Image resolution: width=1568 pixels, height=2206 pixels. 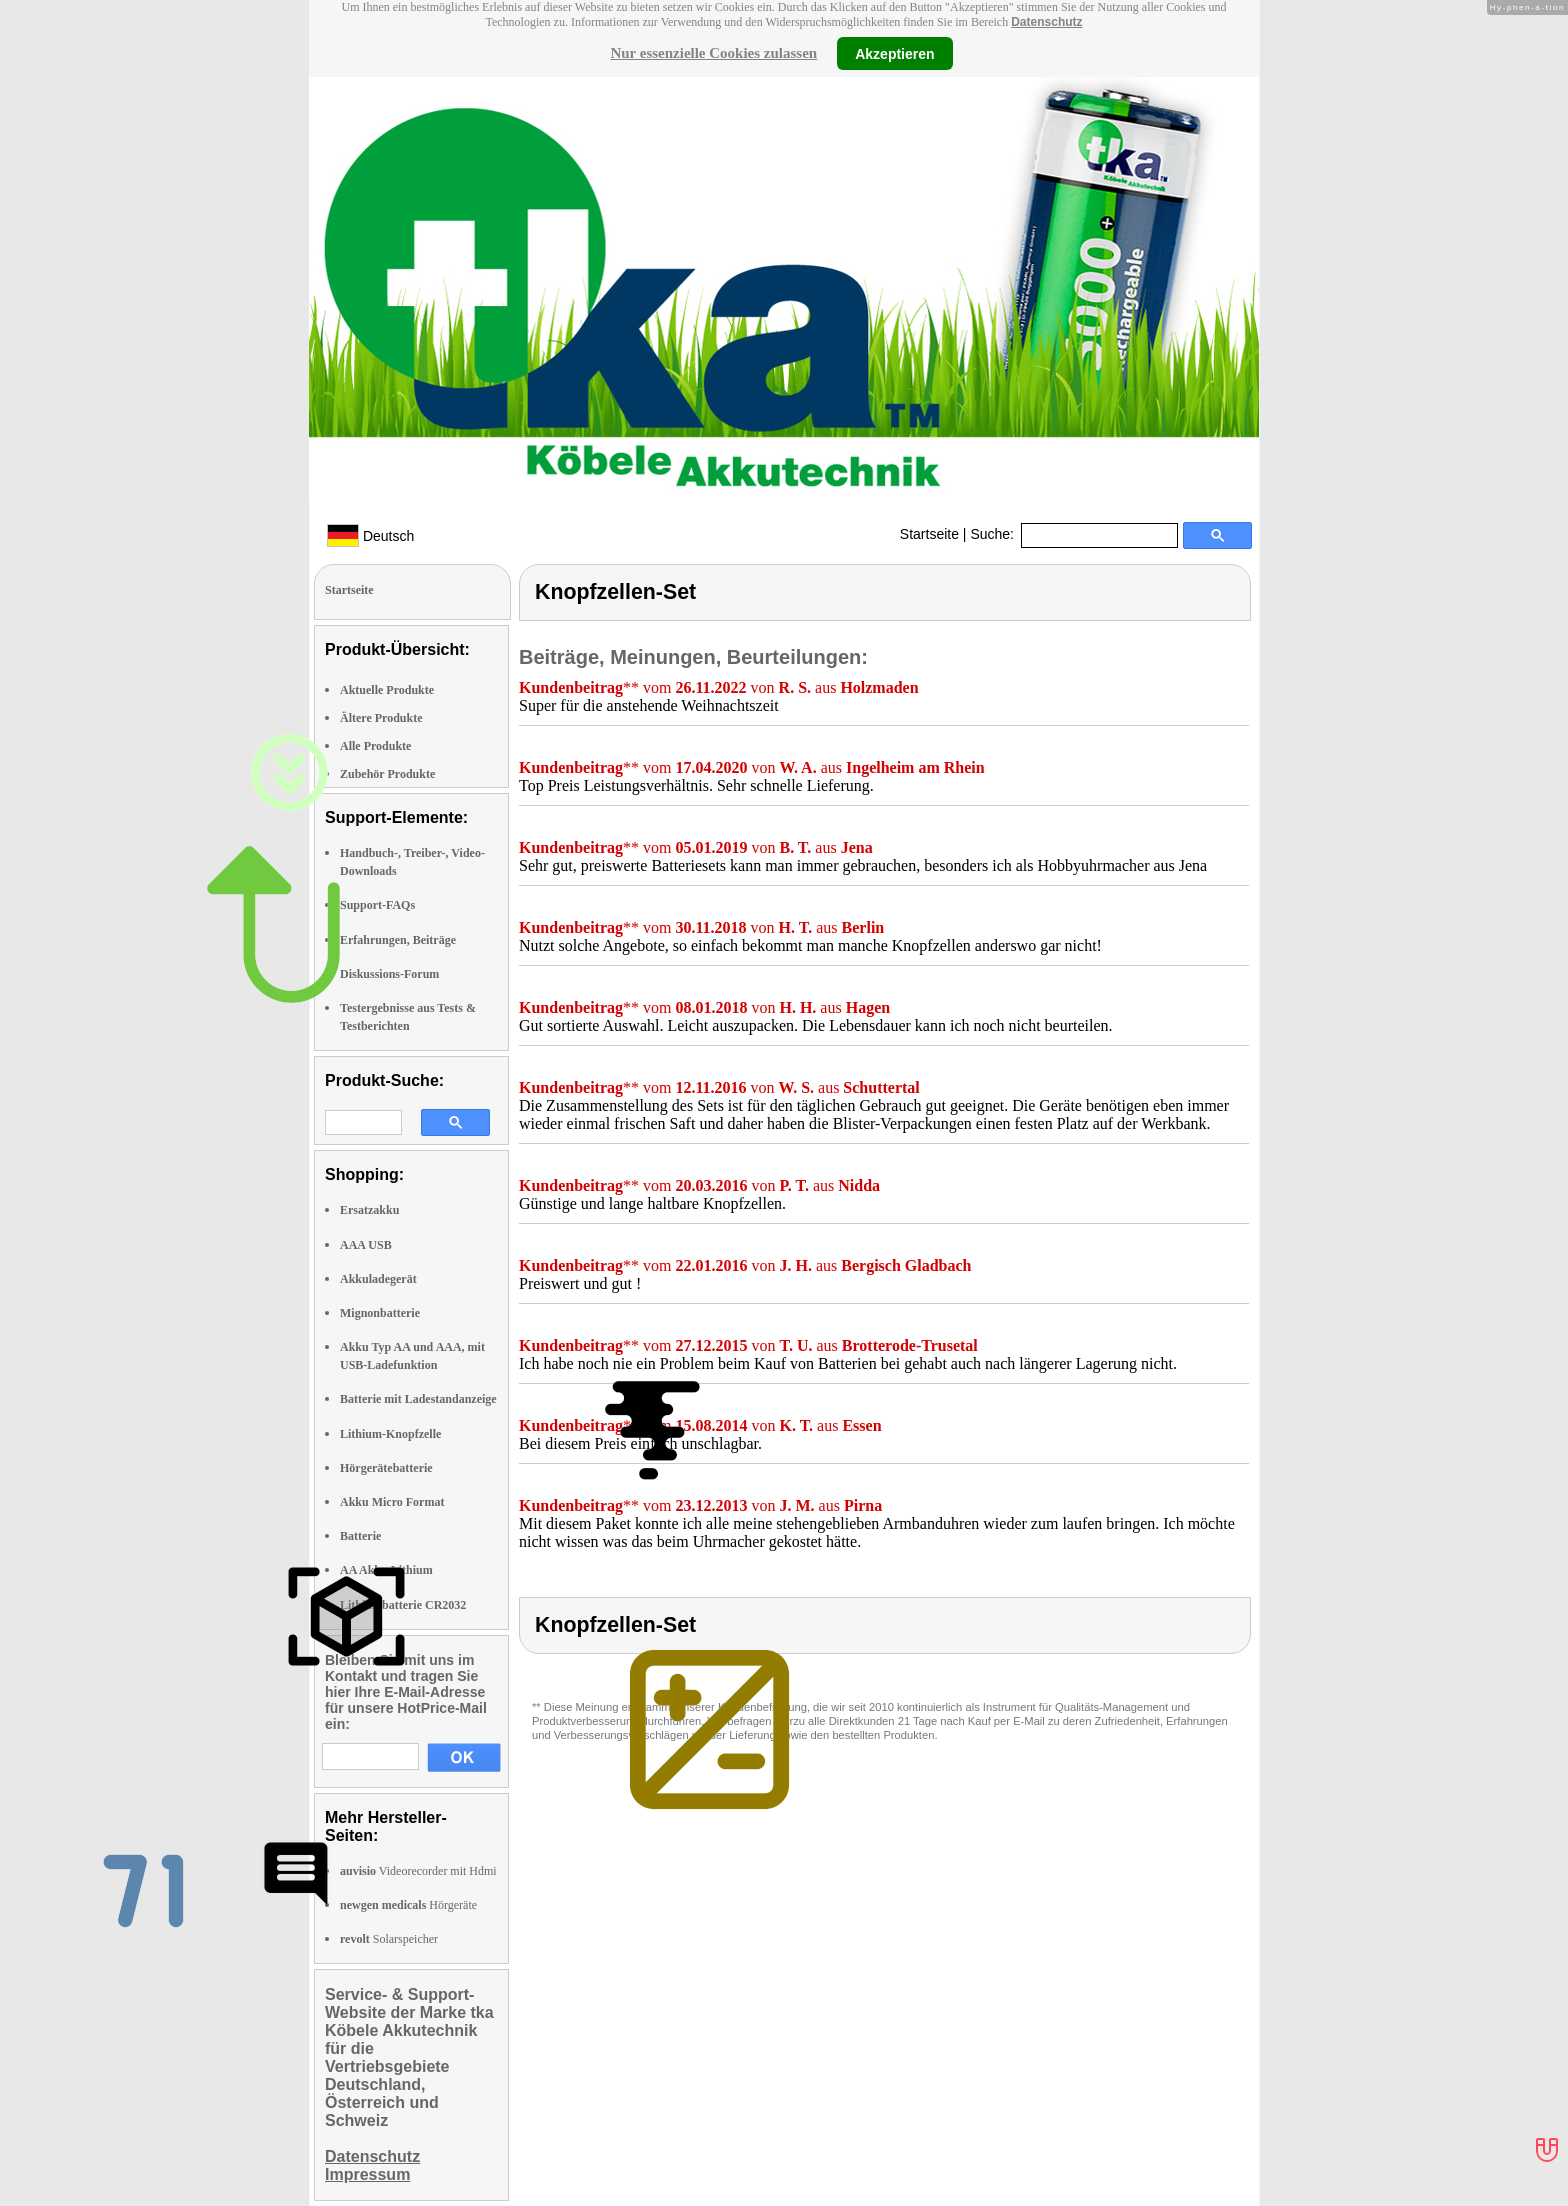 I want to click on open comments section, so click(x=296, y=1874).